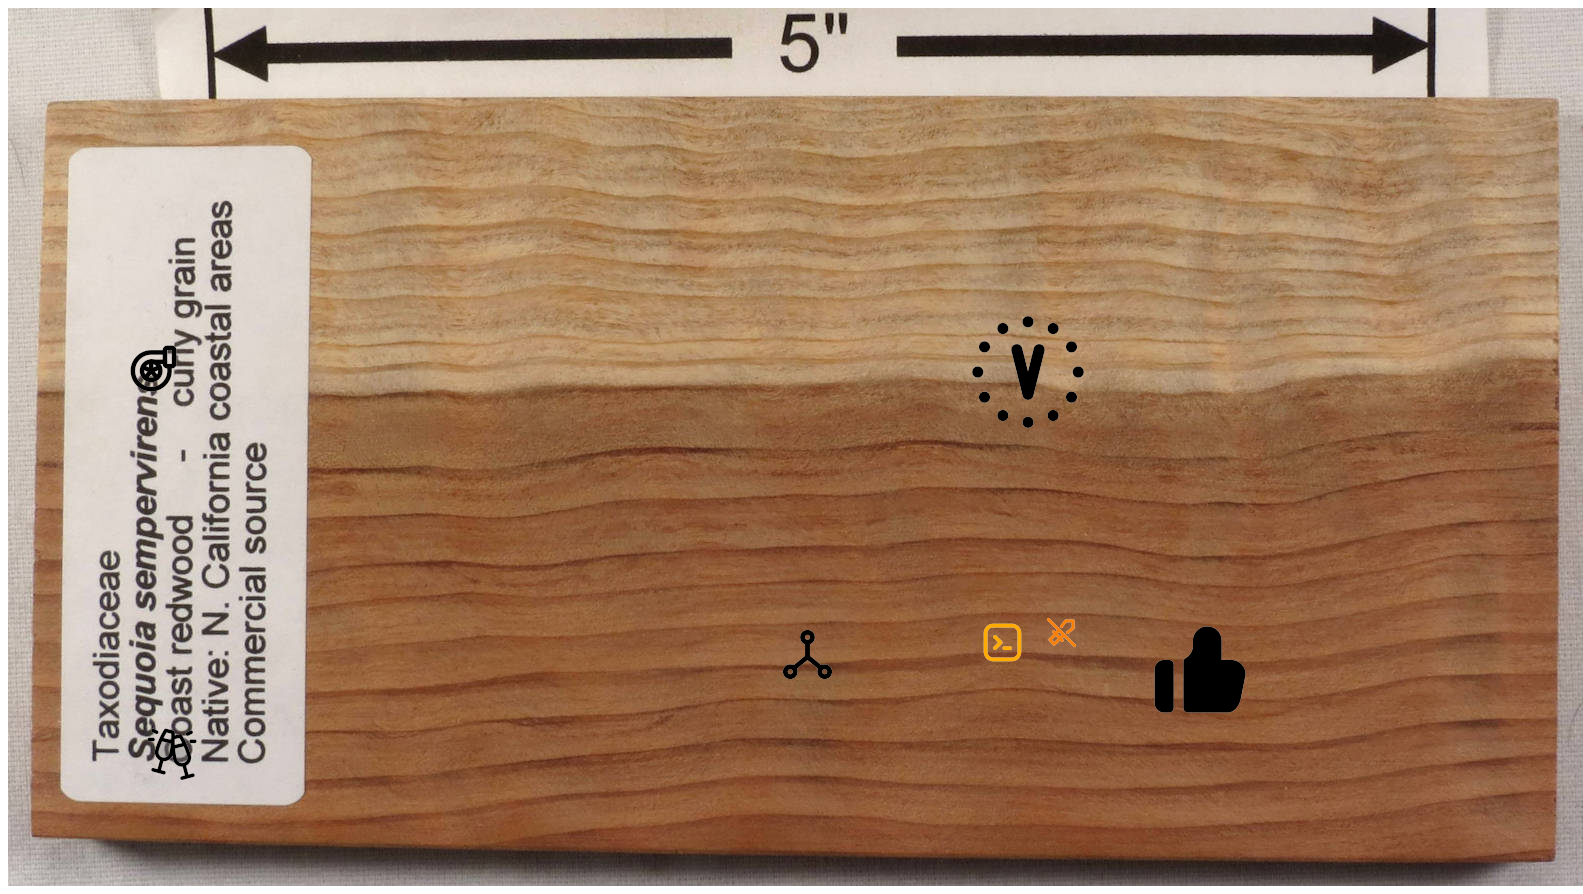 Image resolution: width=1583 pixels, height=894 pixels. I want to click on indicates a verified or validation status in progress, so click(1028, 372).